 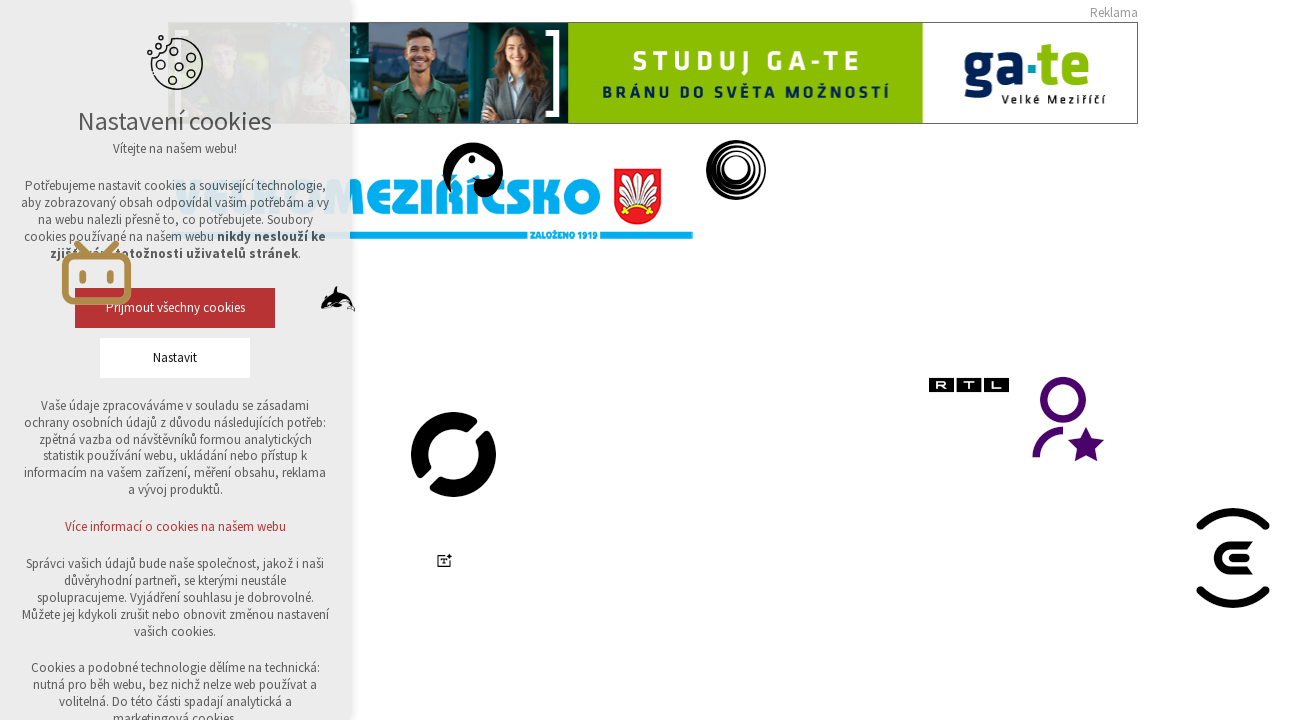 I want to click on apache hbase database platform logo, so click(x=338, y=299).